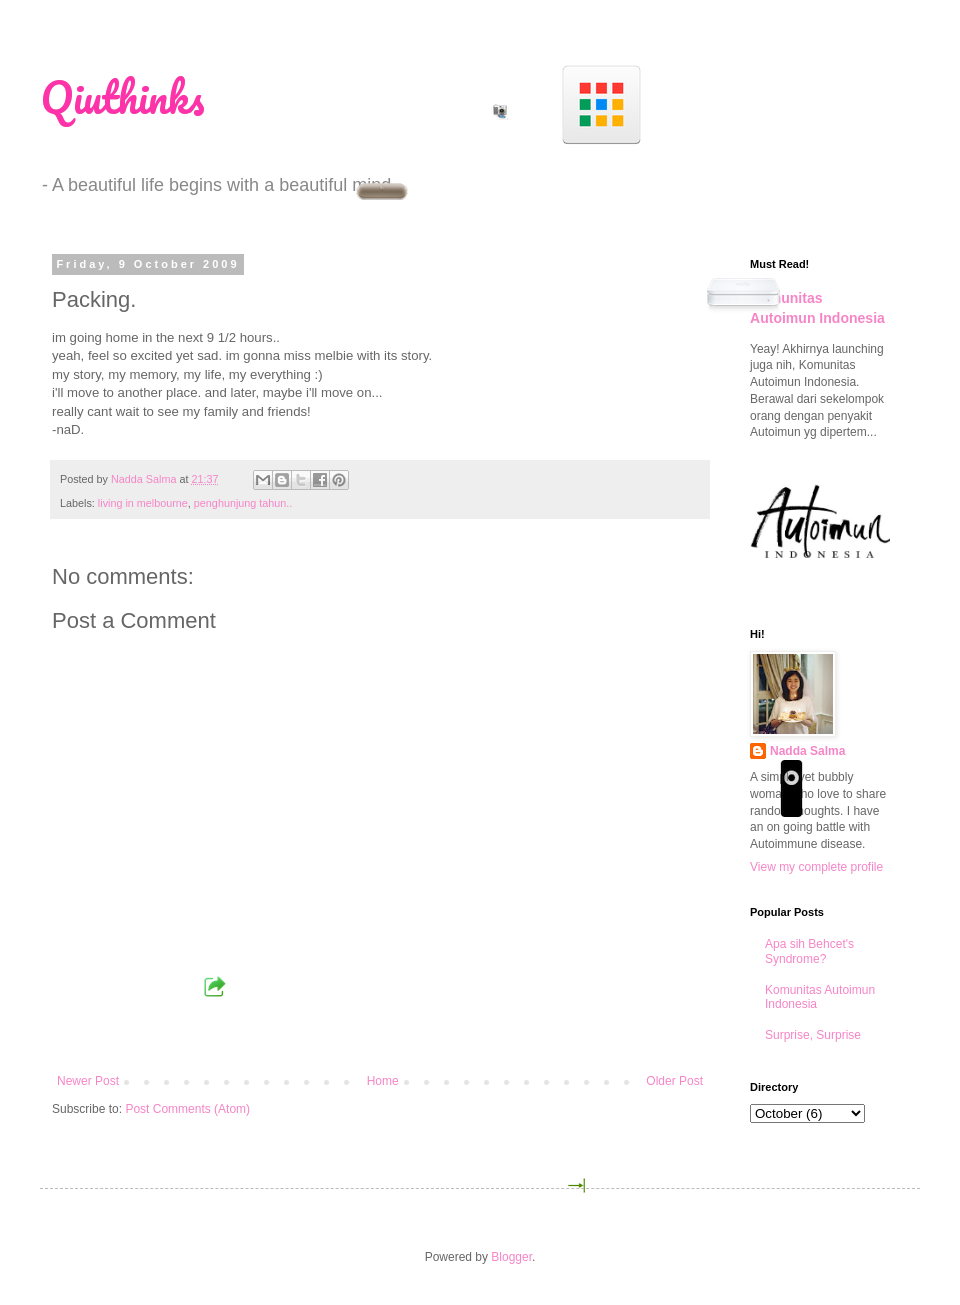 This screenshot has height=1305, width=960. Describe the element at coordinates (791, 788) in the screenshot. I see `view connected iPod Shuffle in sidebar` at that location.